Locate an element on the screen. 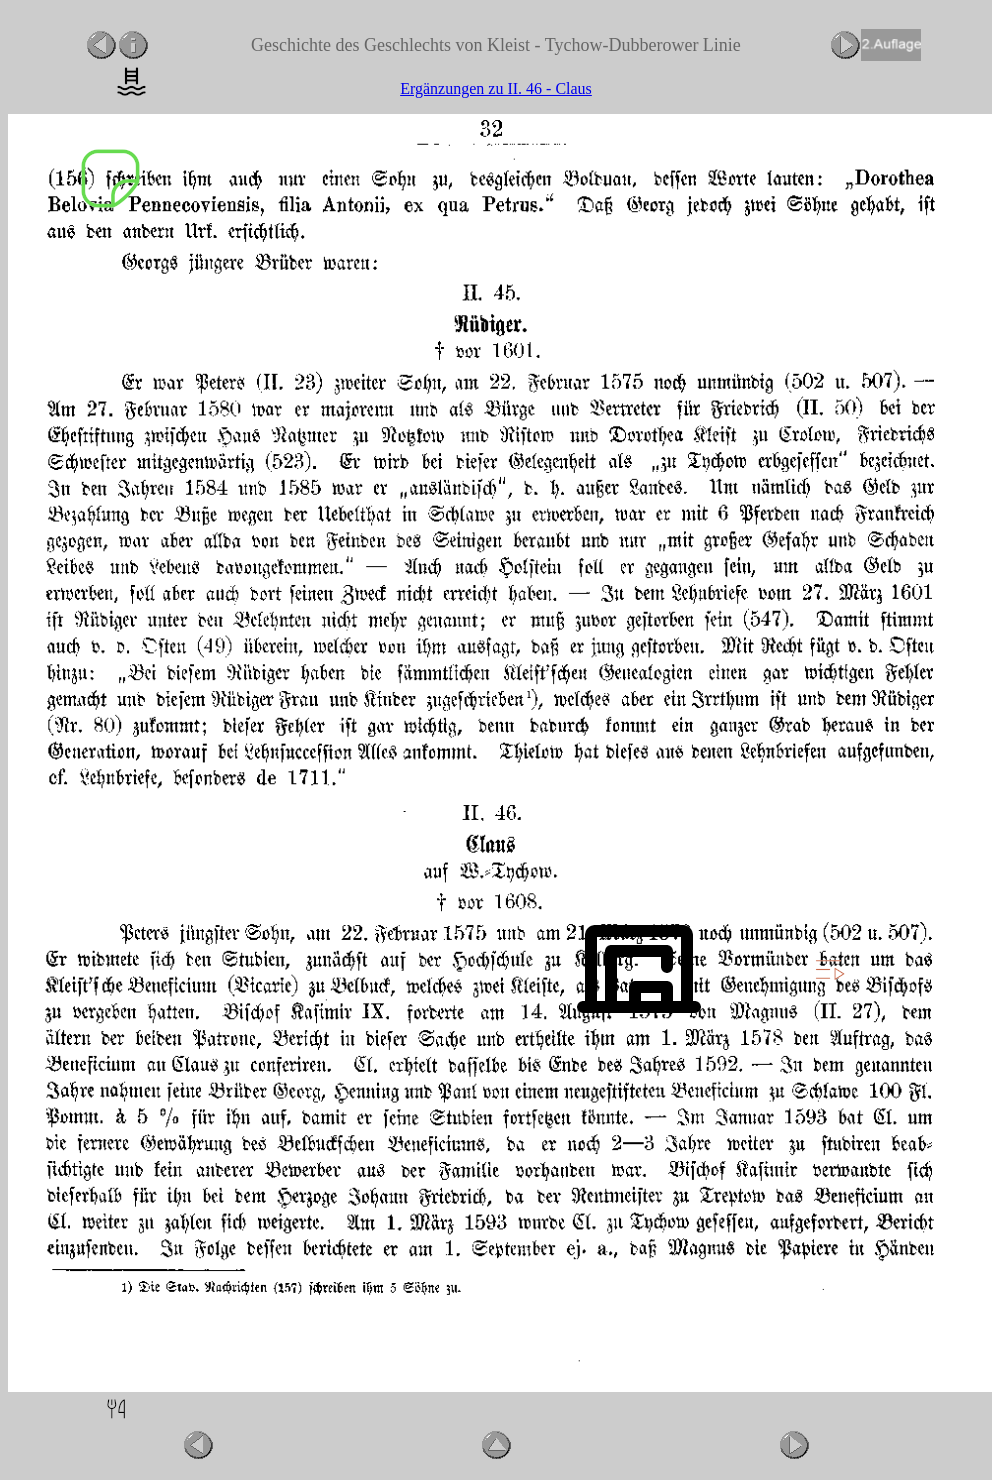 The width and height of the screenshot is (992, 1480). view playback queue is located at coordinates (828, 969).